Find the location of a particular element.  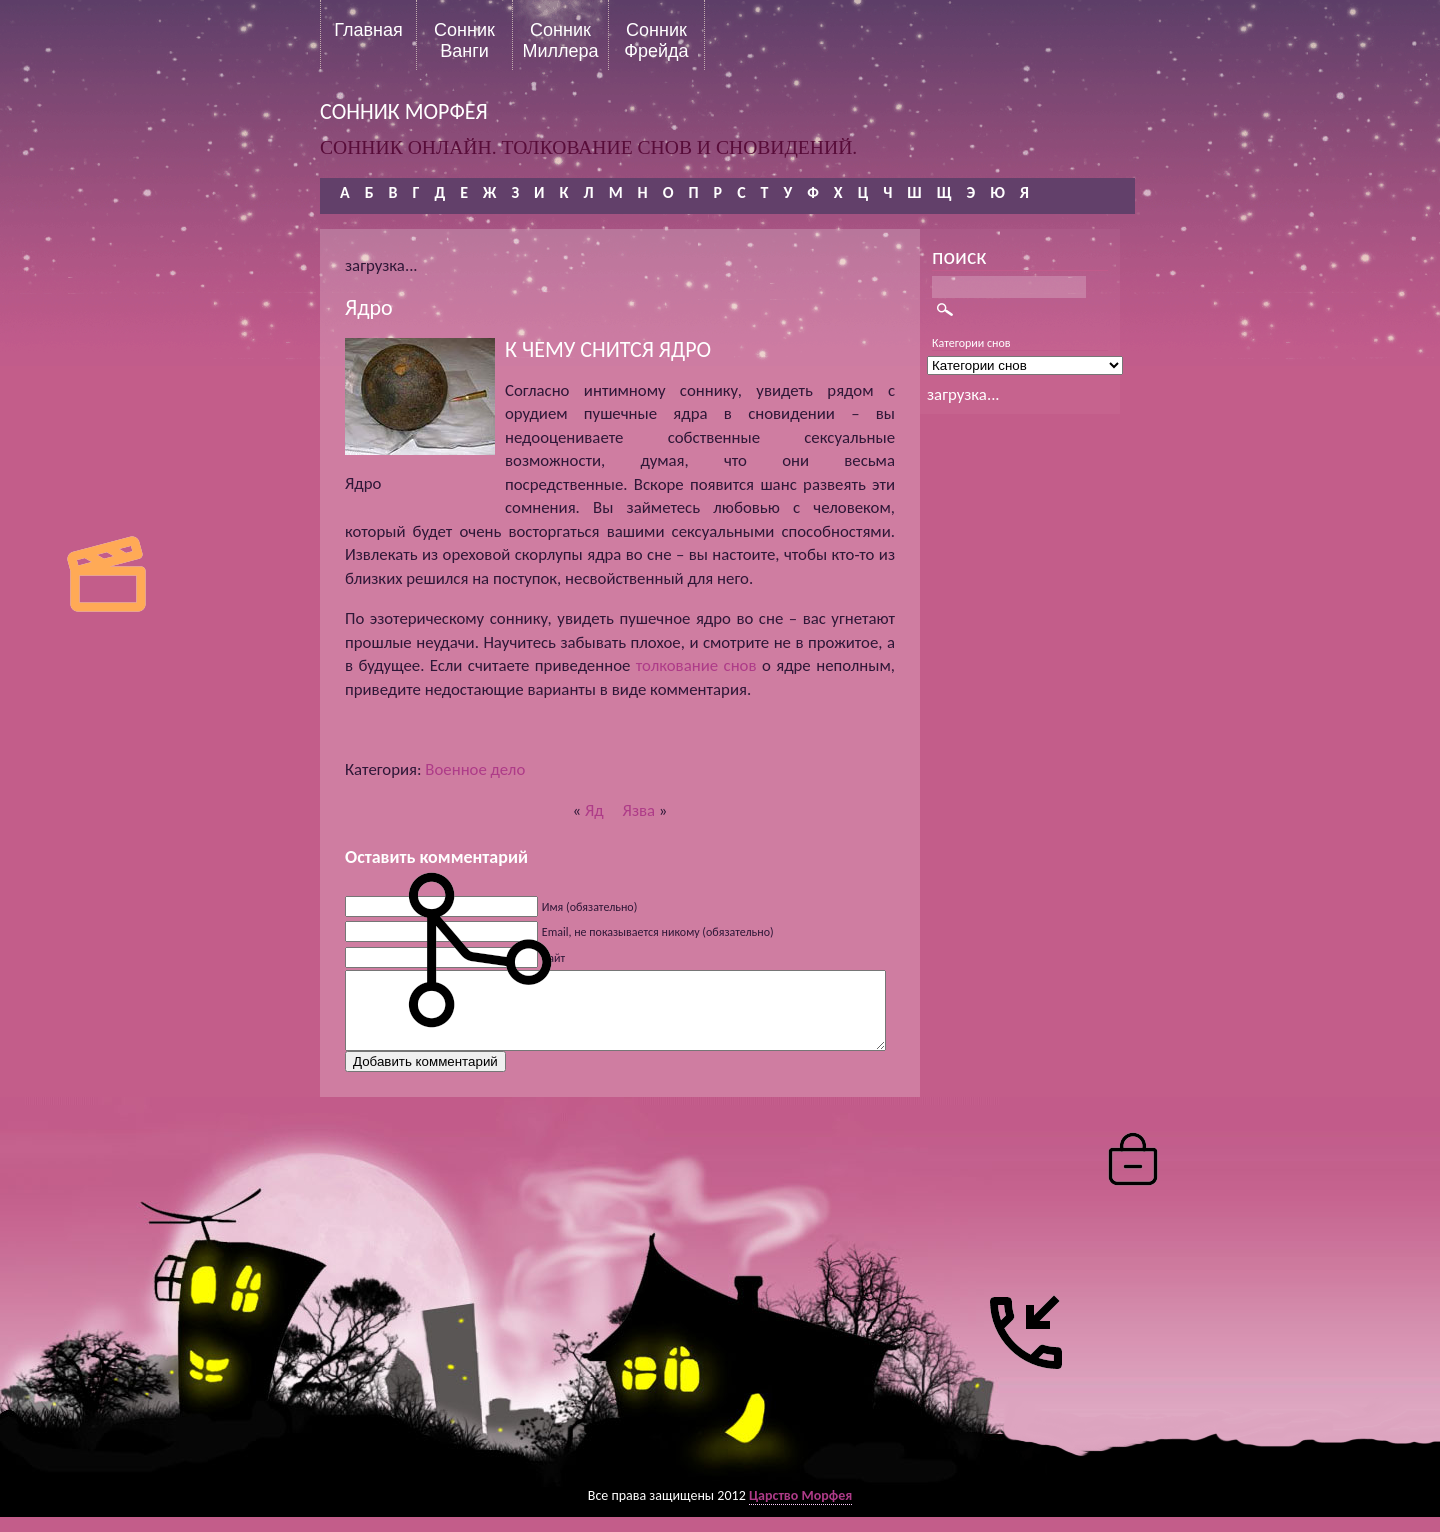

remove item from shopping bag is located at coordinates (1133, 1159).